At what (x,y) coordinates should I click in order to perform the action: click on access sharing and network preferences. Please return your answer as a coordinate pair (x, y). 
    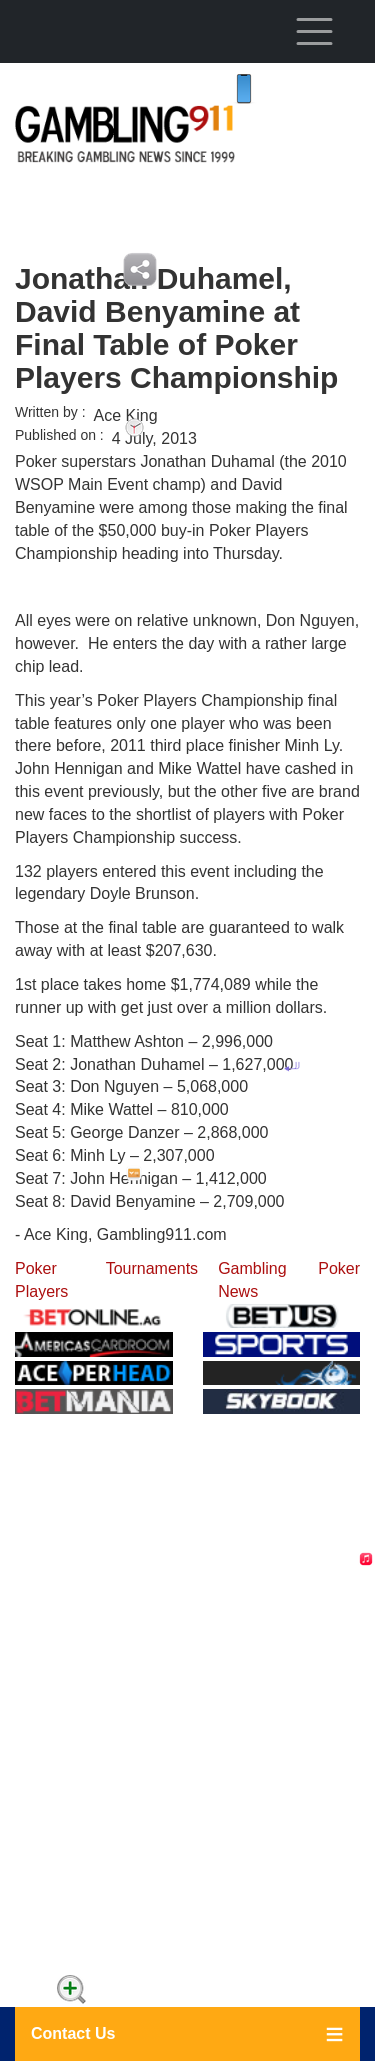
    Looking at the image, I should click on (140, 270).